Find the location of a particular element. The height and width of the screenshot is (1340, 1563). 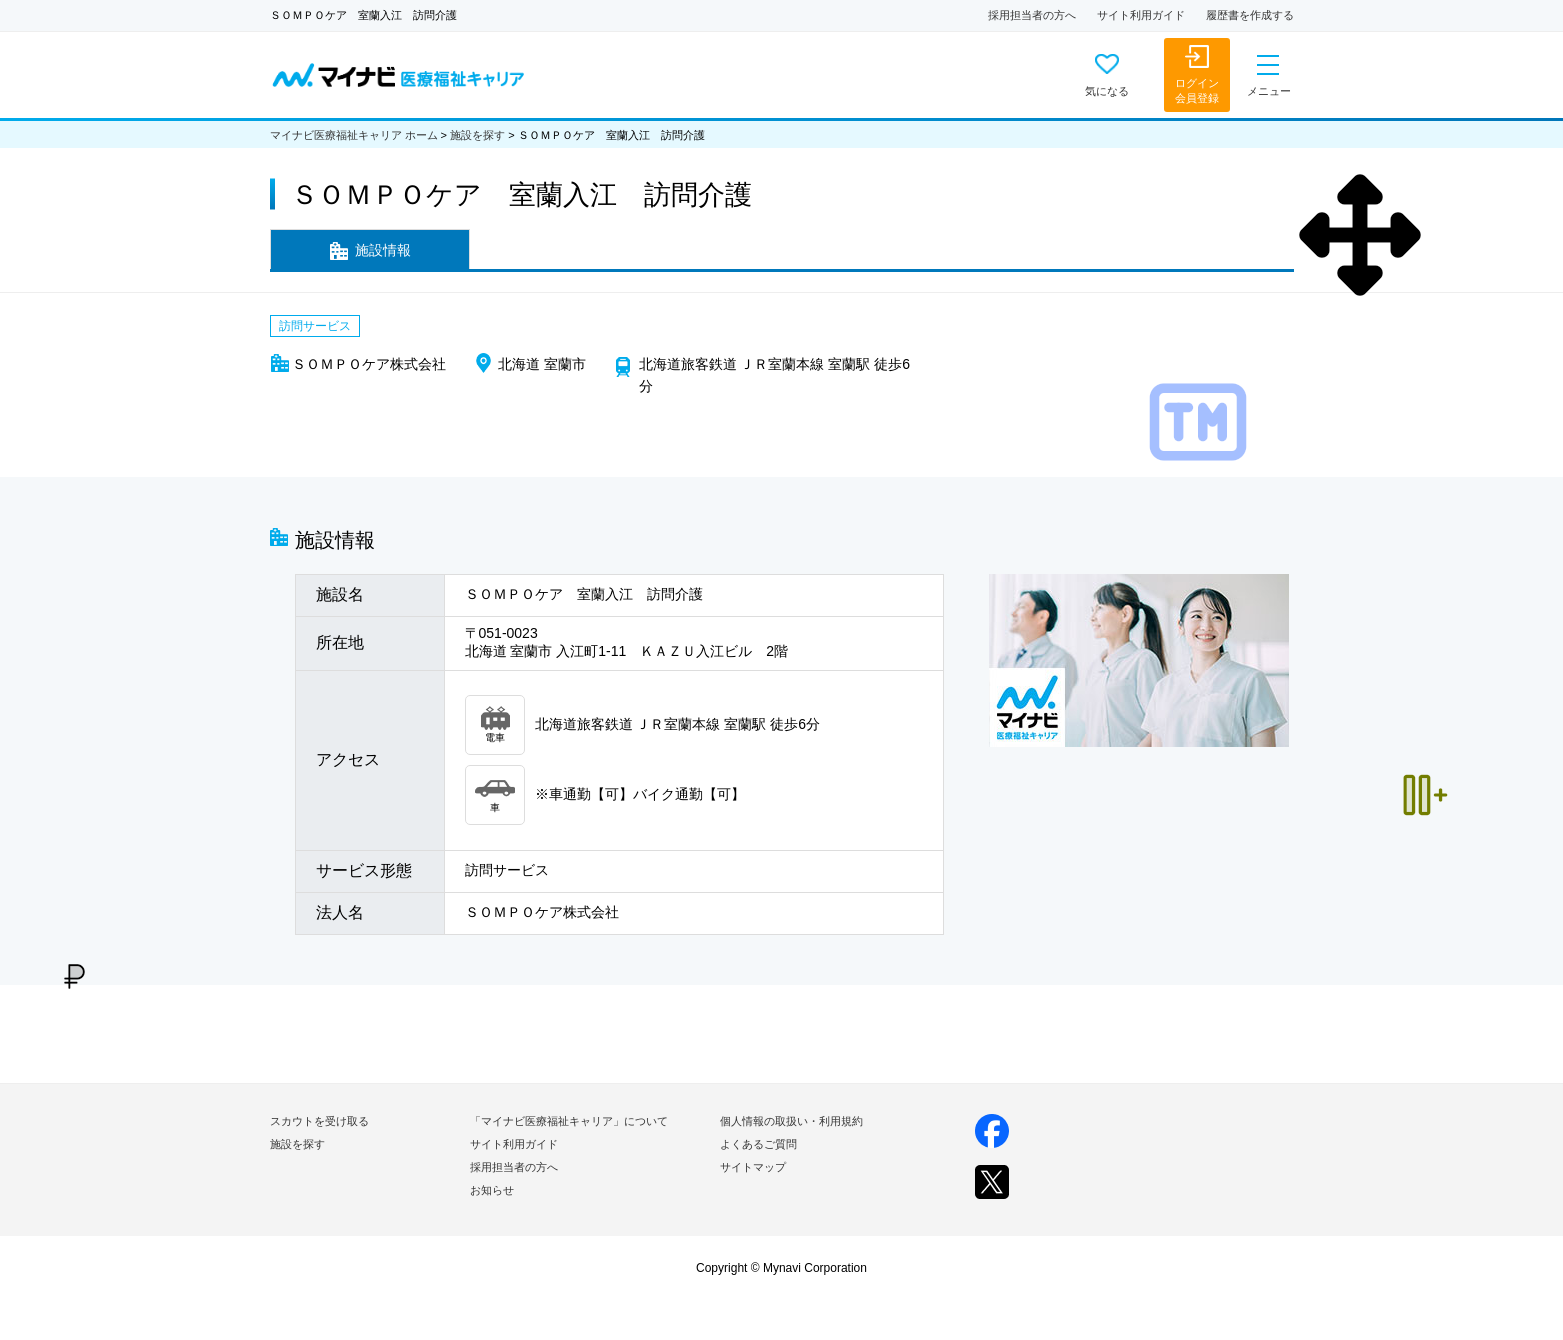

view price in russian rubles is located at coordinates (74, 976).